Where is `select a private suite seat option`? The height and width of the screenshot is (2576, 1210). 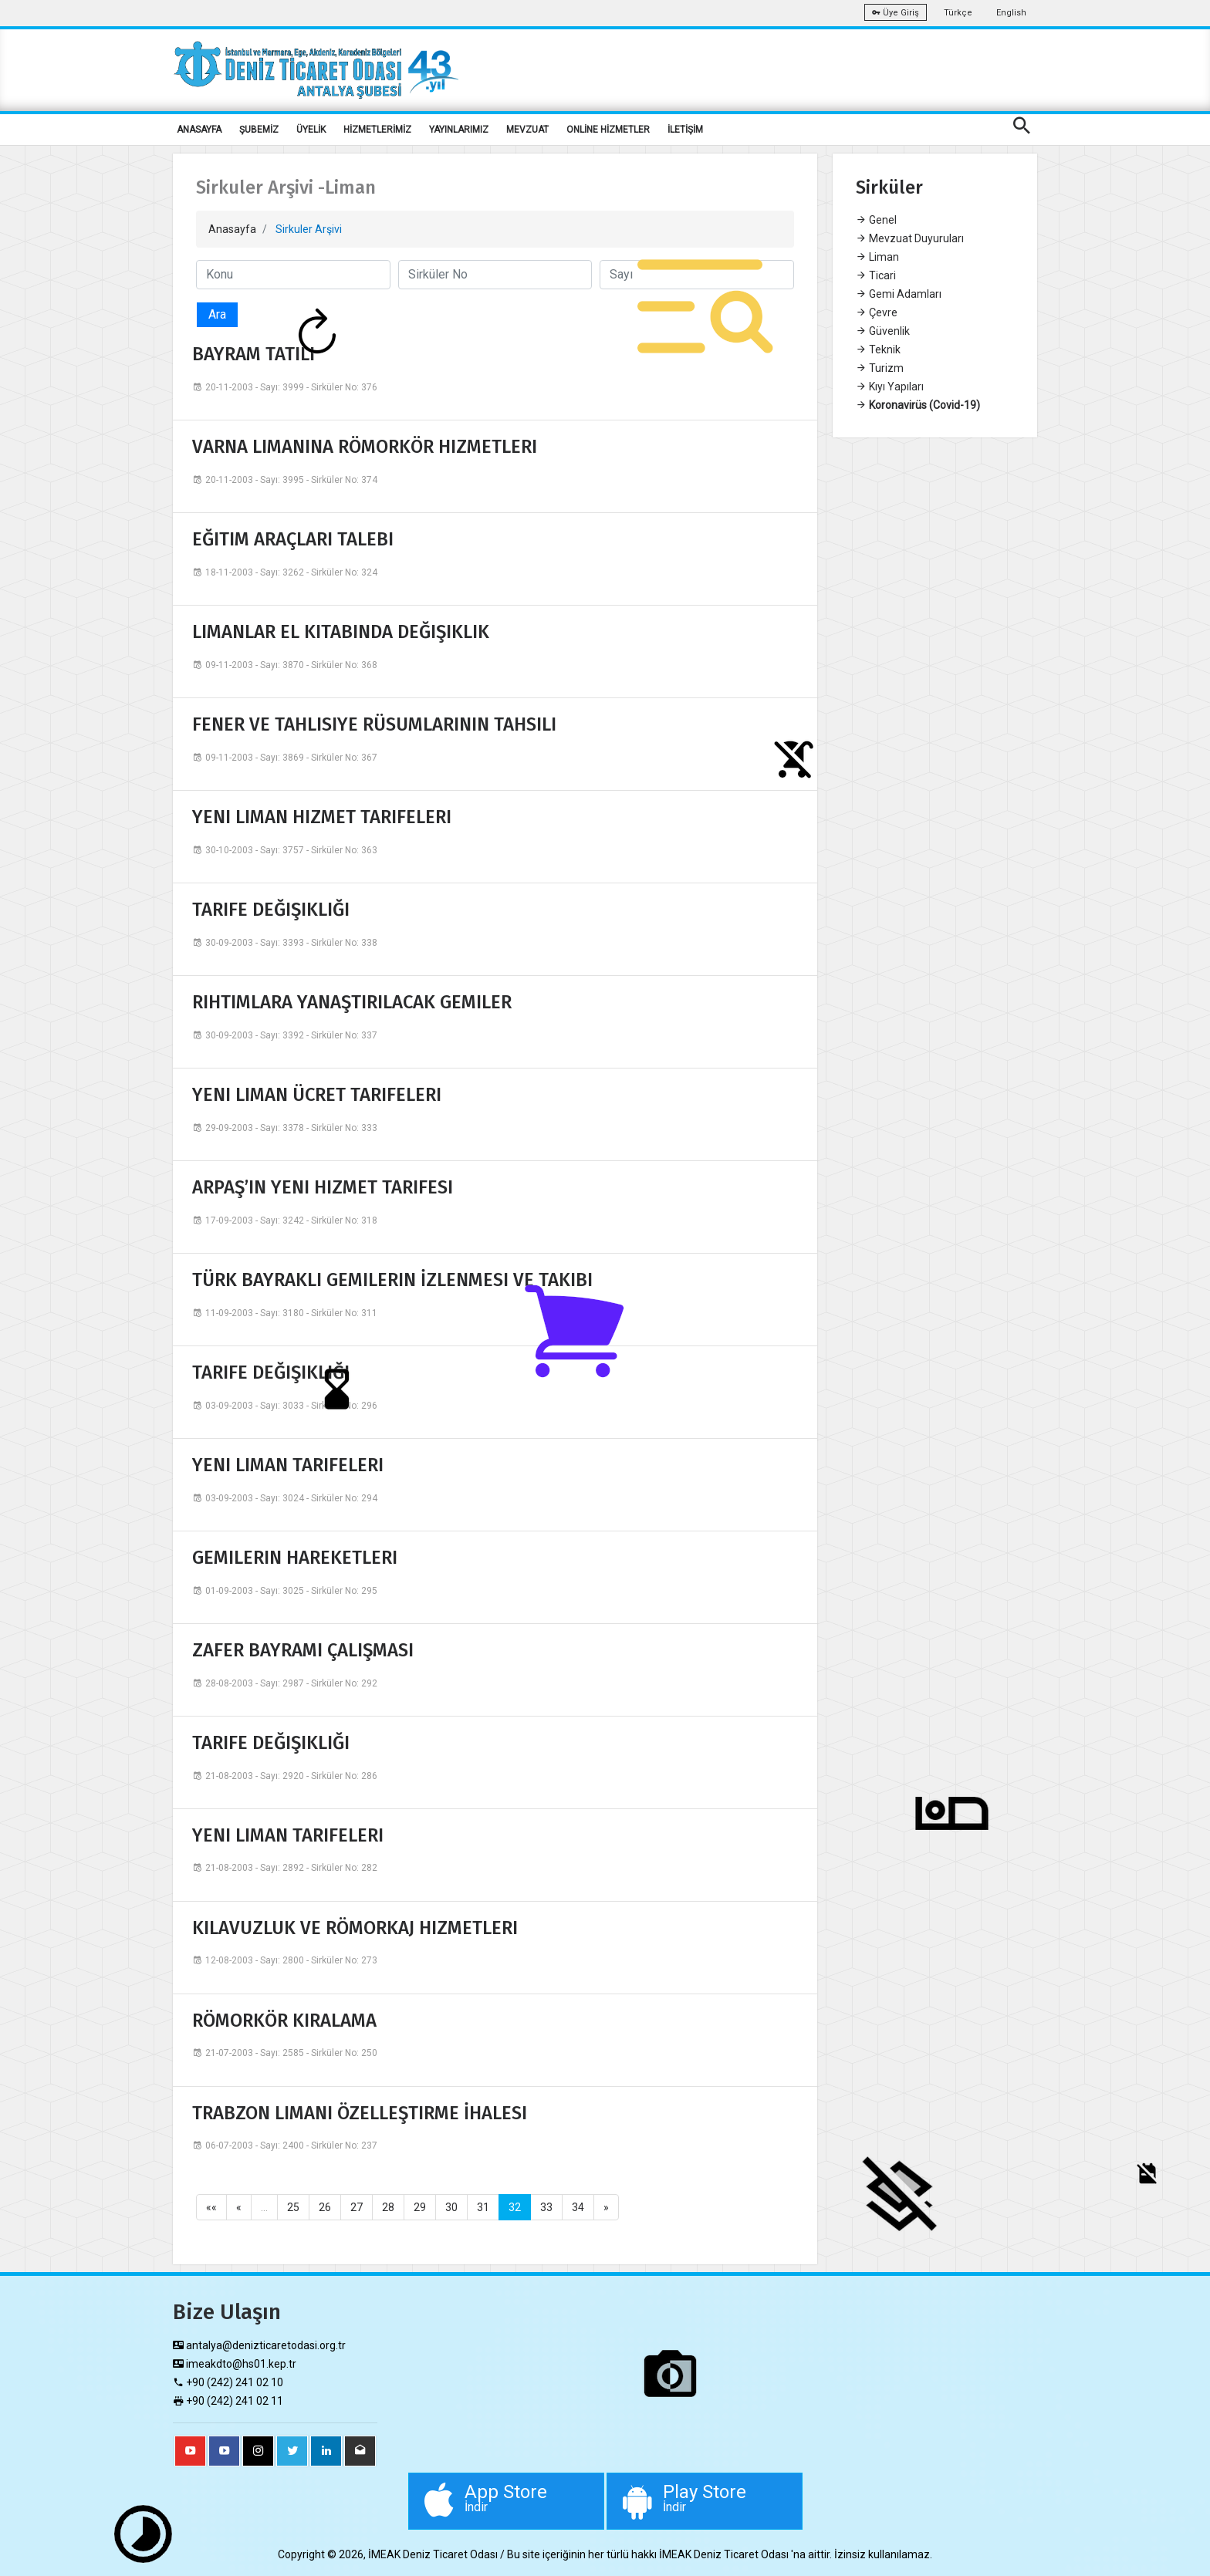
select a private suite seat option is located at coordinates (951, 1813).